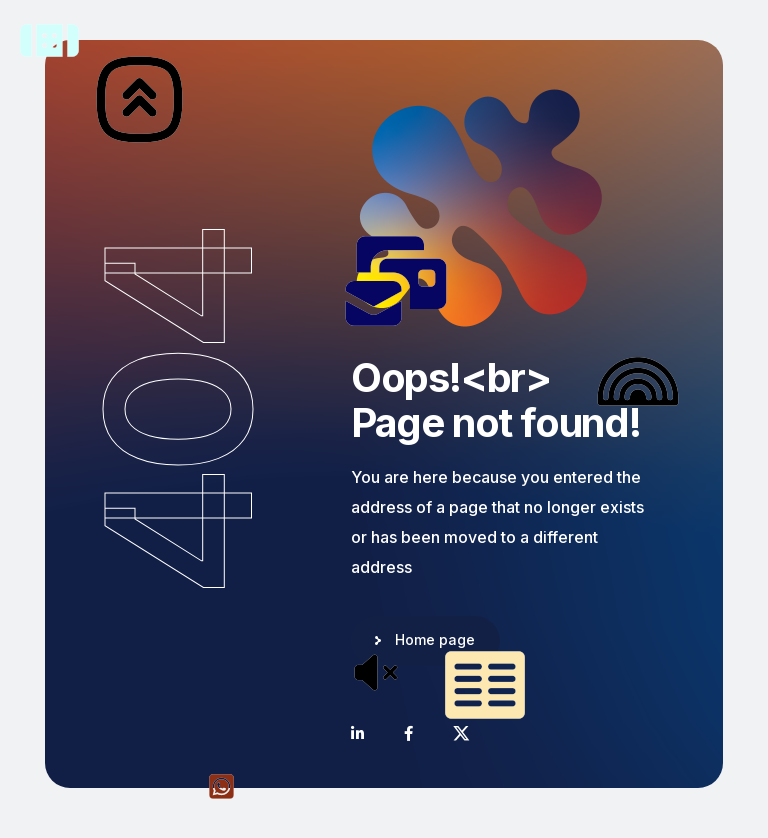  Describe the element at coordinates (49, 40) in the screenshot. I see `access first aid or medical resources` at that location.